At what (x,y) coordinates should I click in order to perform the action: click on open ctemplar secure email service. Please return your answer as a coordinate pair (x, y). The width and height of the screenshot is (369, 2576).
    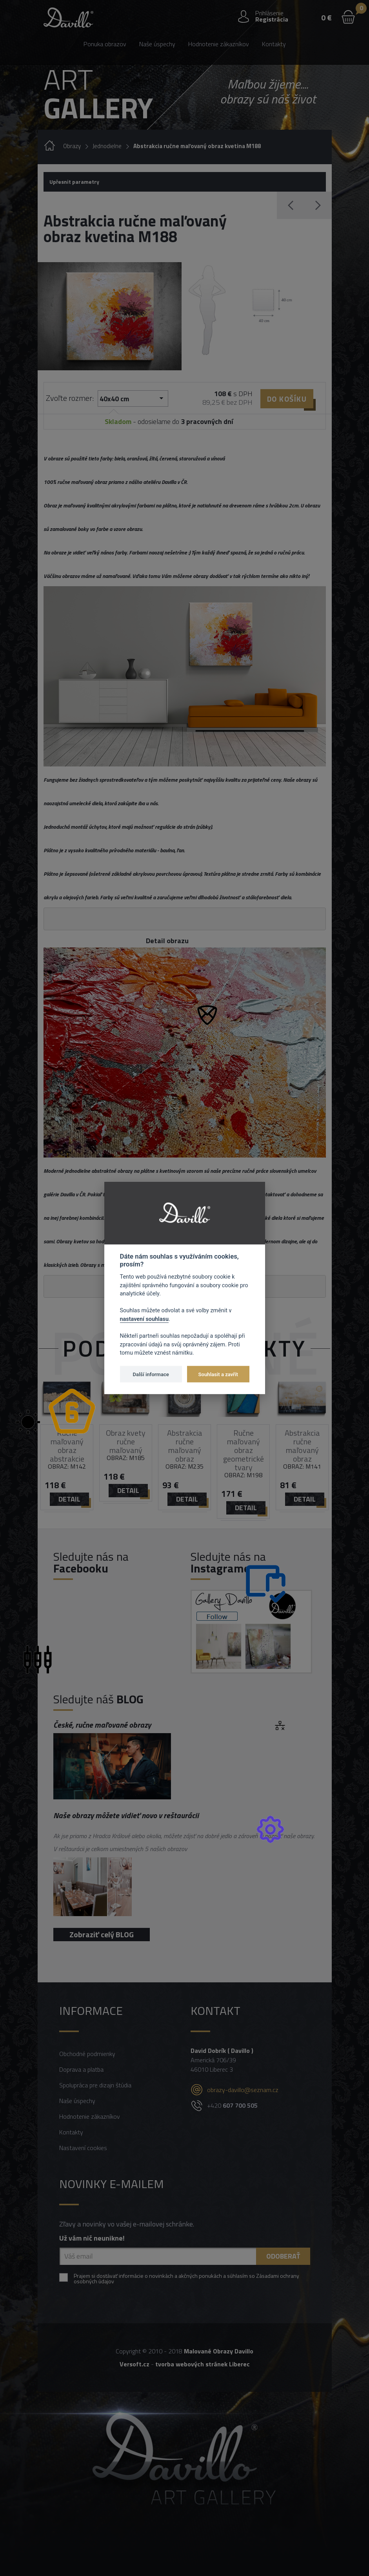
    Looking at the image, I should click on (207, 1015).